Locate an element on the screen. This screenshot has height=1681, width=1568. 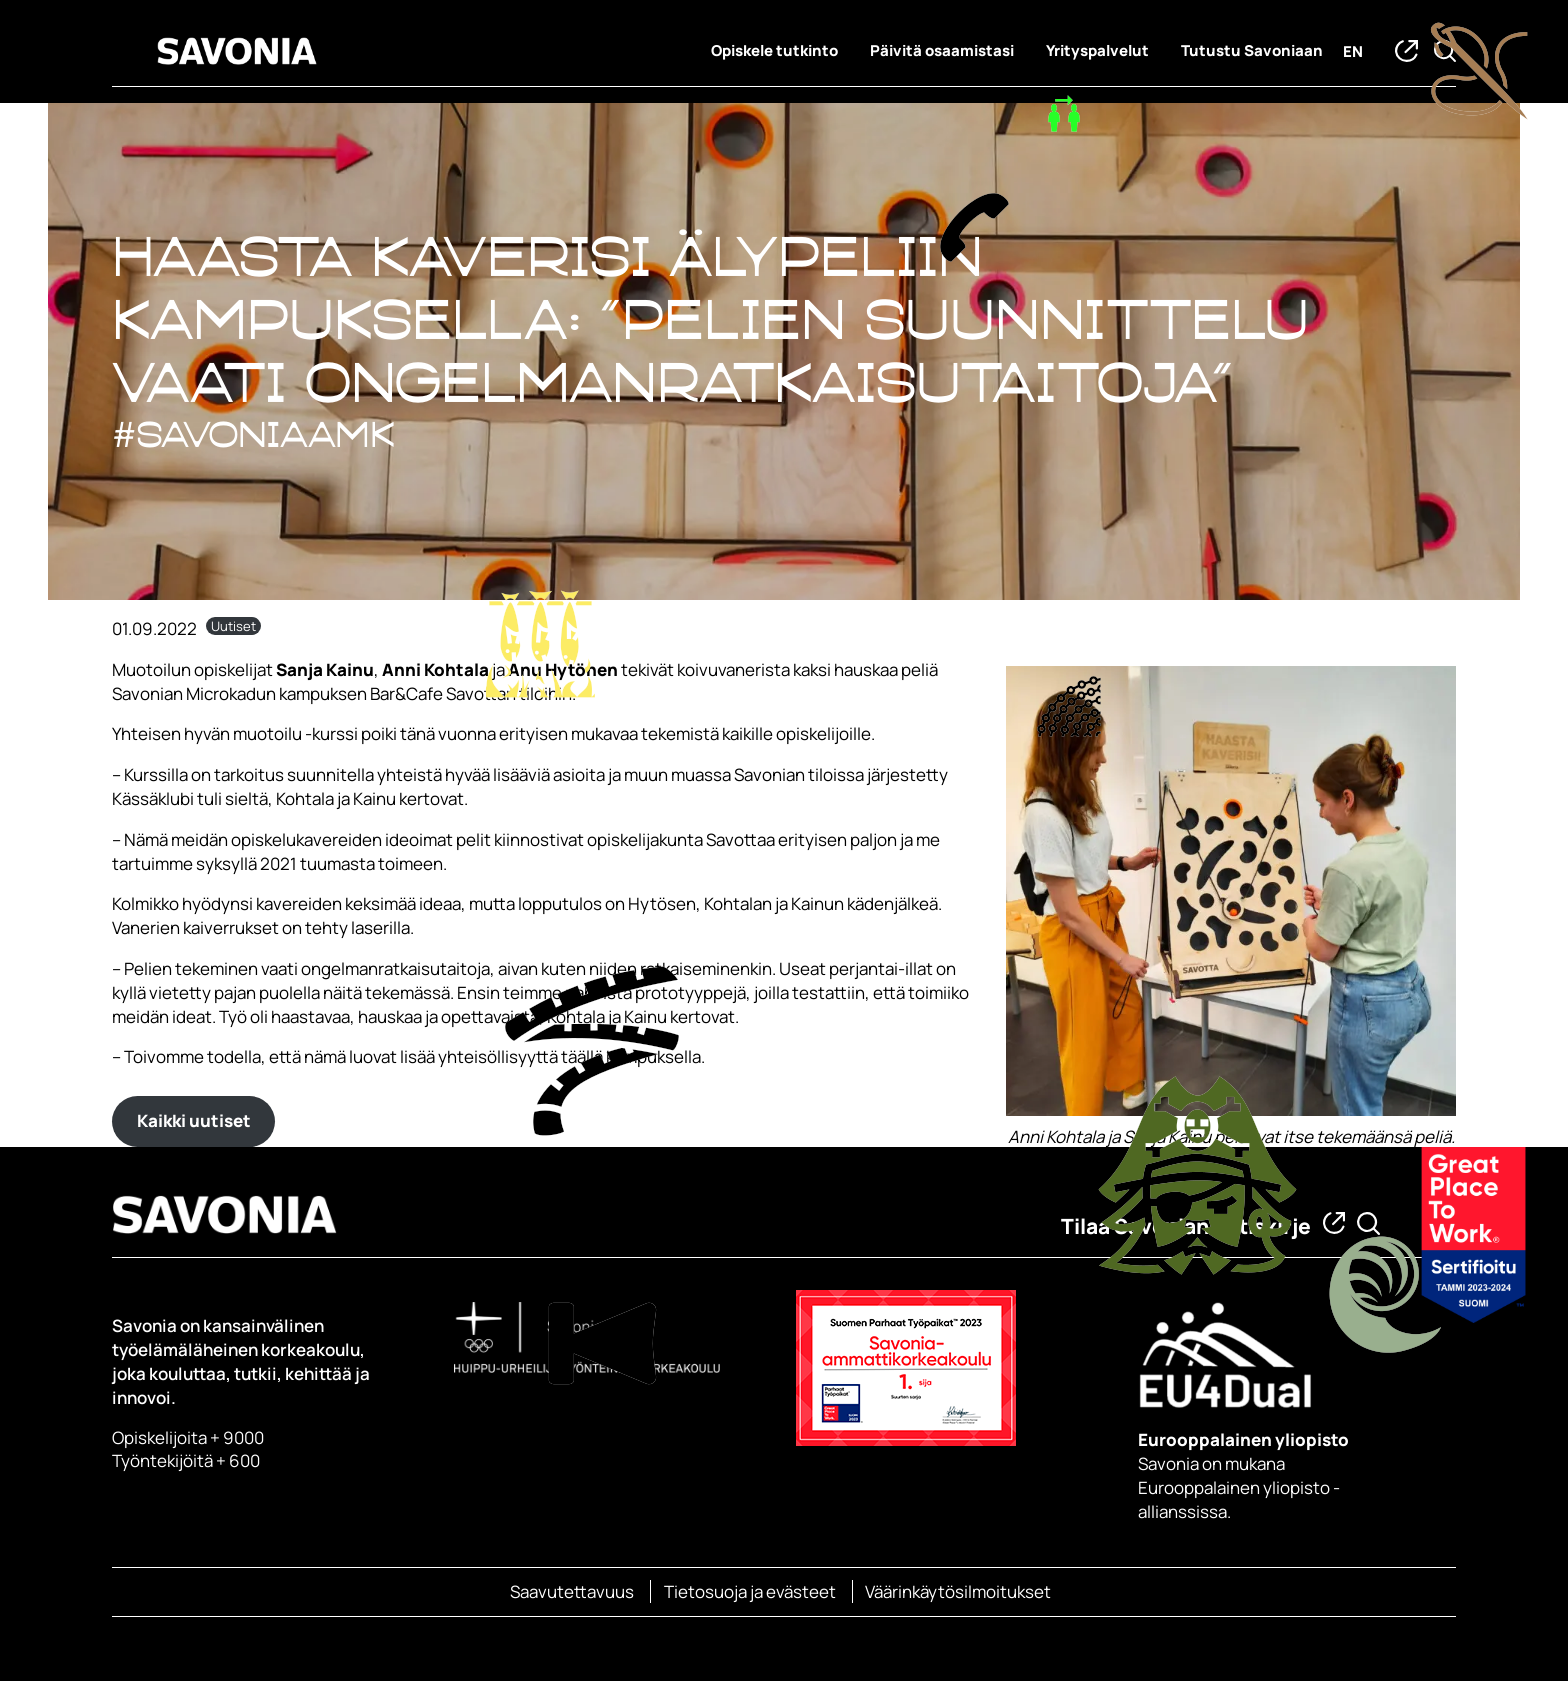
skip to the next player's turn is located at coordinates (1064, 114).